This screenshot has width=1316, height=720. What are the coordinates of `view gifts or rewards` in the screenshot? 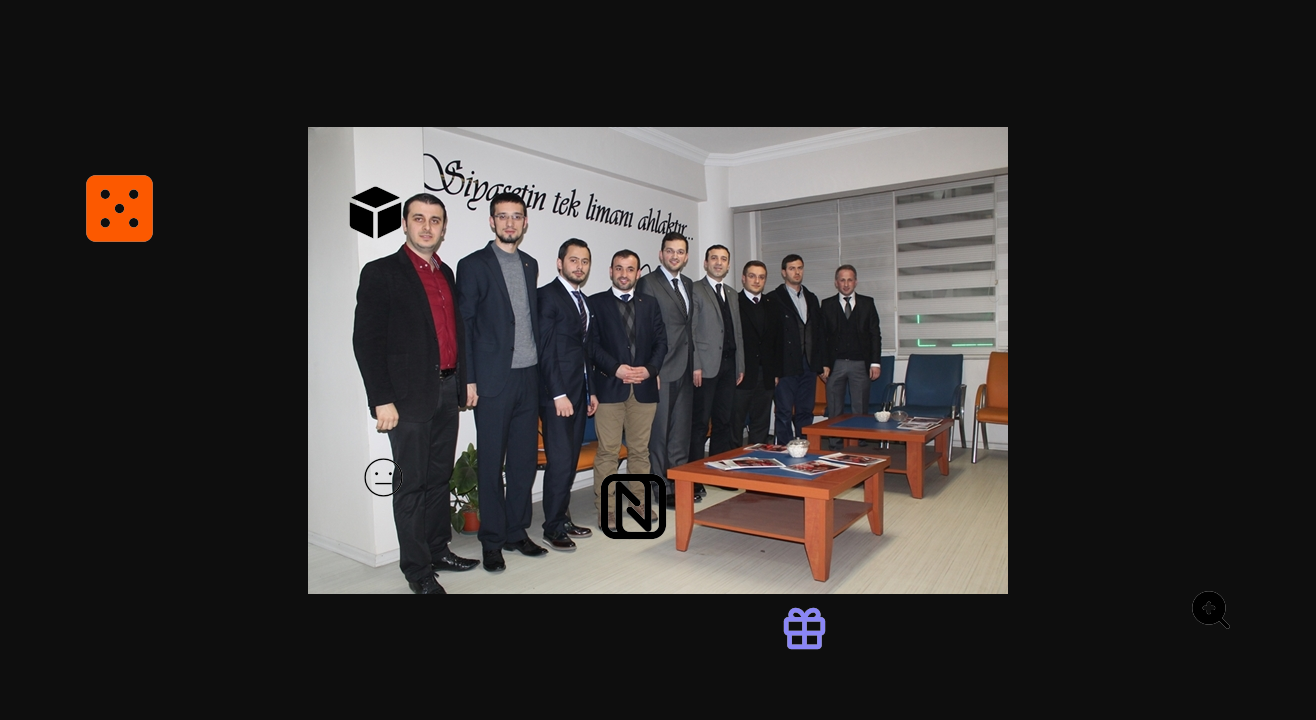 It's located at (804, 628).